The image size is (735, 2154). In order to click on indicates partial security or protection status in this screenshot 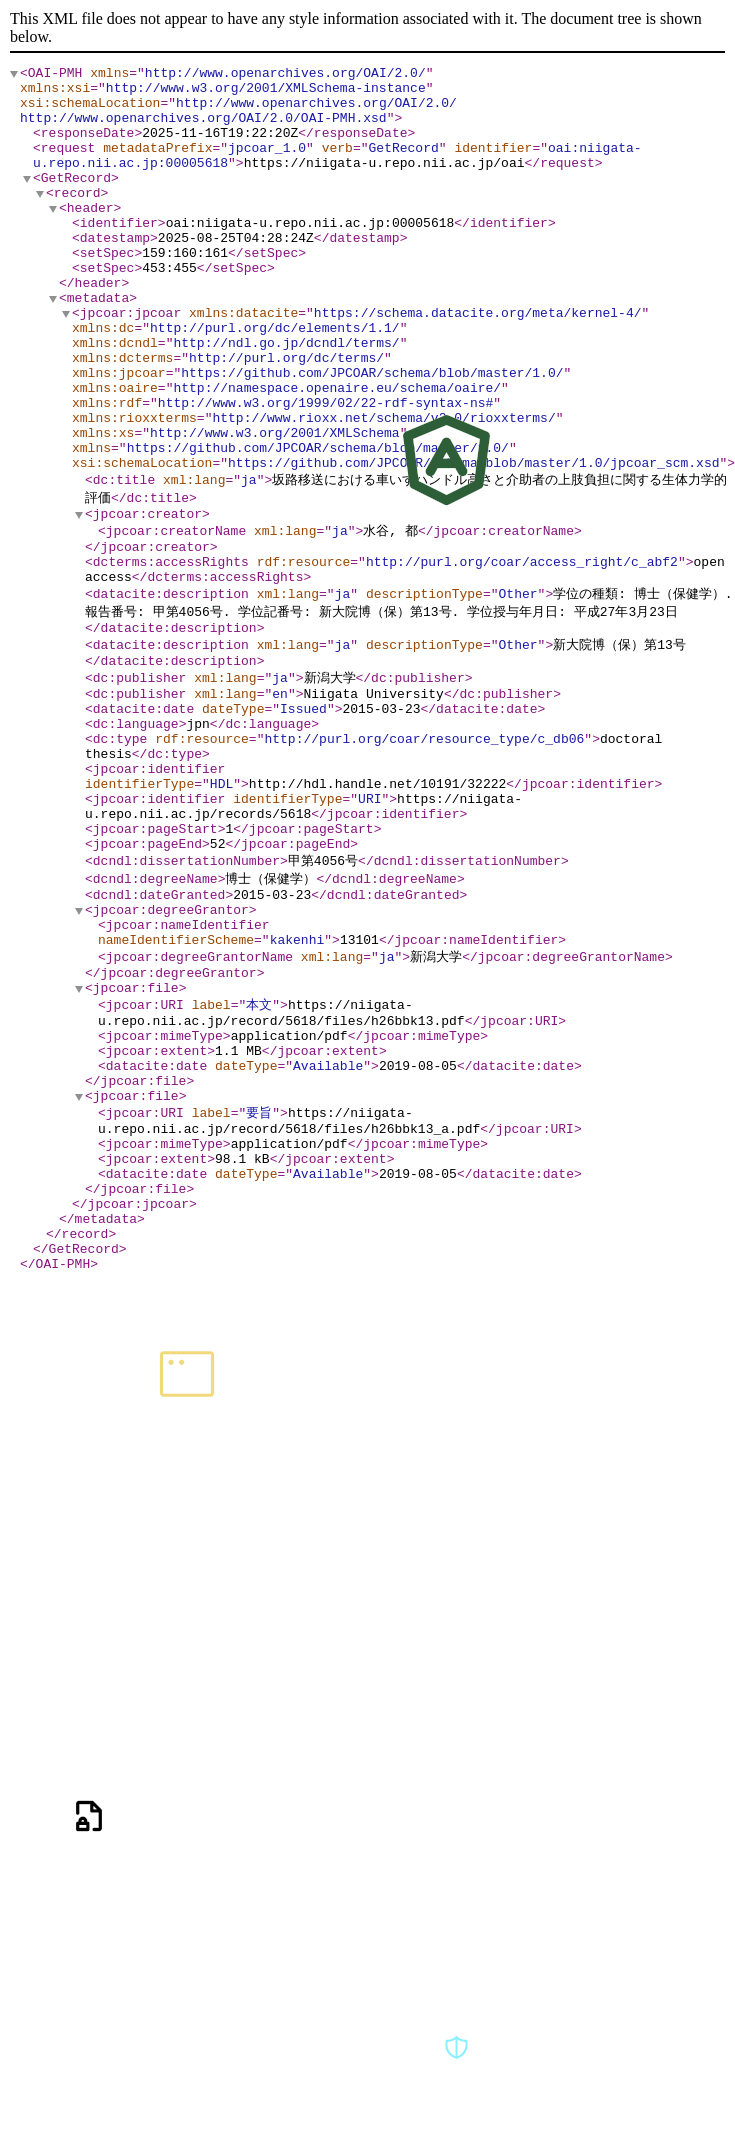, I will do `click(456, 2047)`.